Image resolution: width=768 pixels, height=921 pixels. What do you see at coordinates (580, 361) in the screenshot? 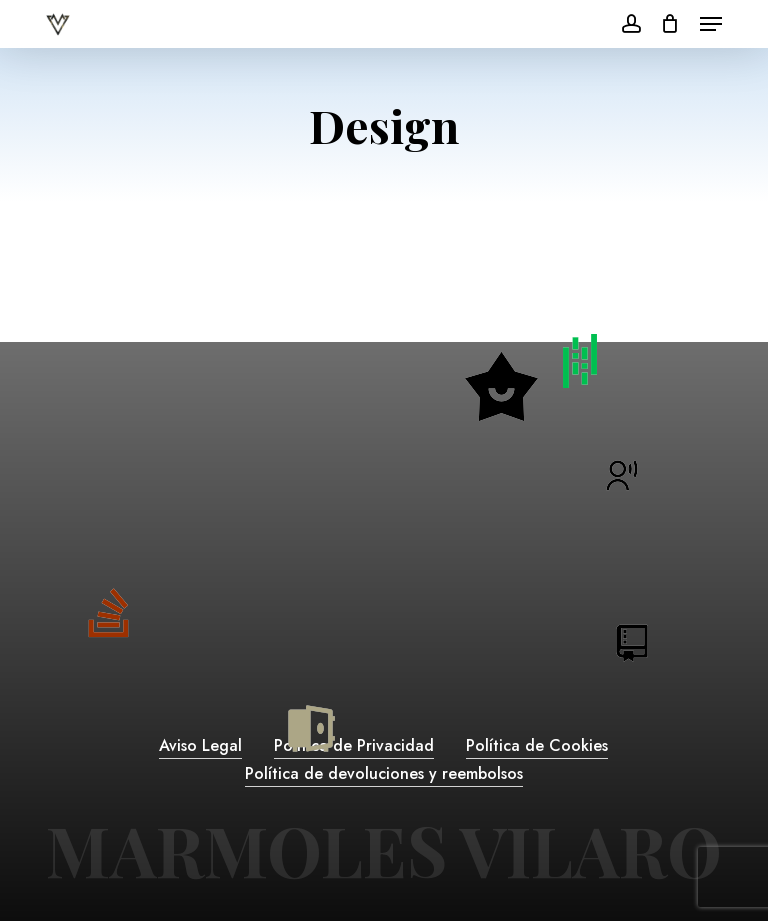
I see `pandas Python data analysis library logo` at bounding box center [580, 361].